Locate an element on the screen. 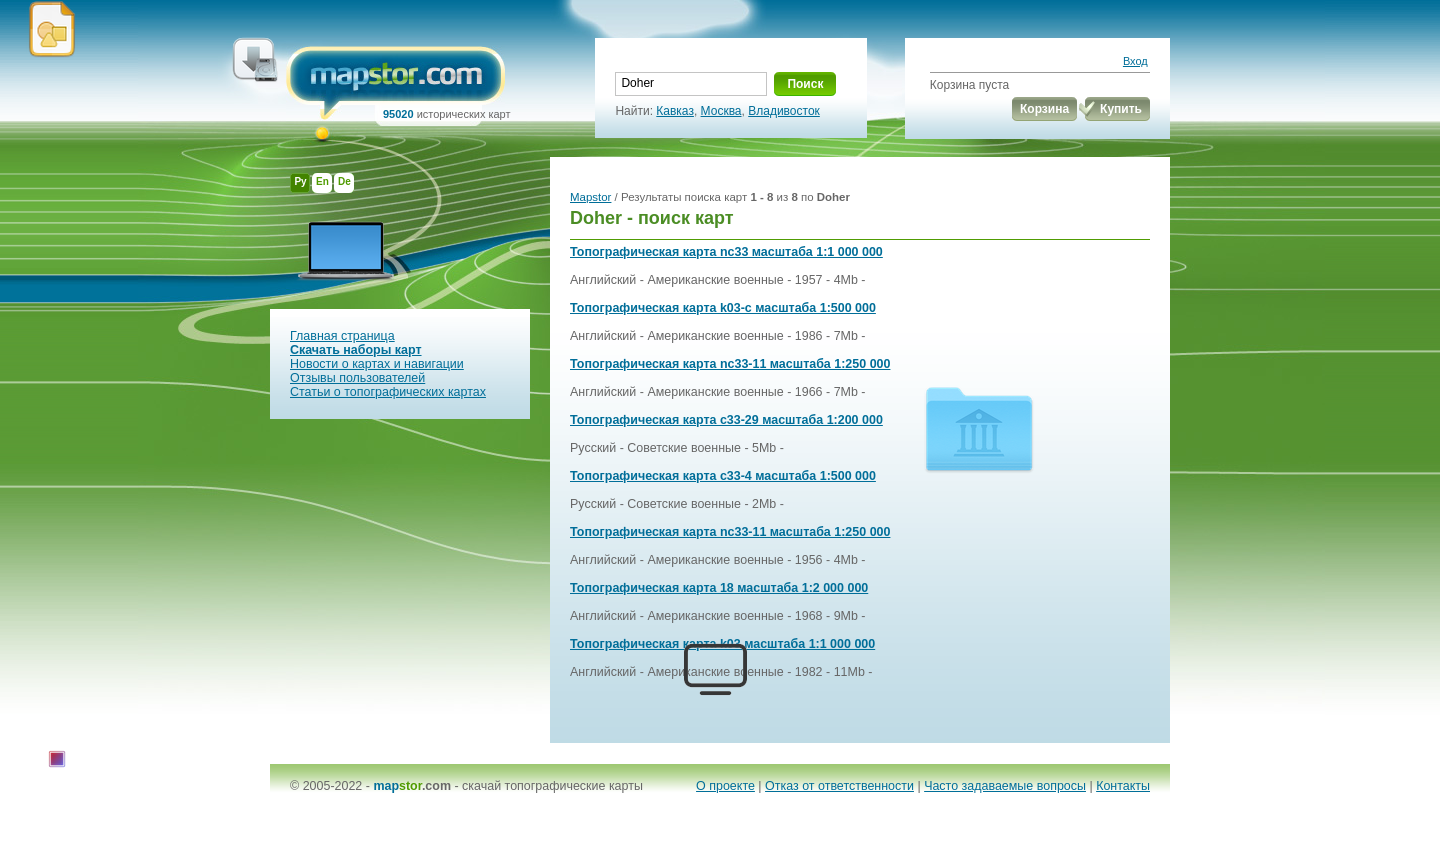 This screenshot has width=1440, height=849. represents a macbook pro device in system settings is located at coordinates (346, 243).